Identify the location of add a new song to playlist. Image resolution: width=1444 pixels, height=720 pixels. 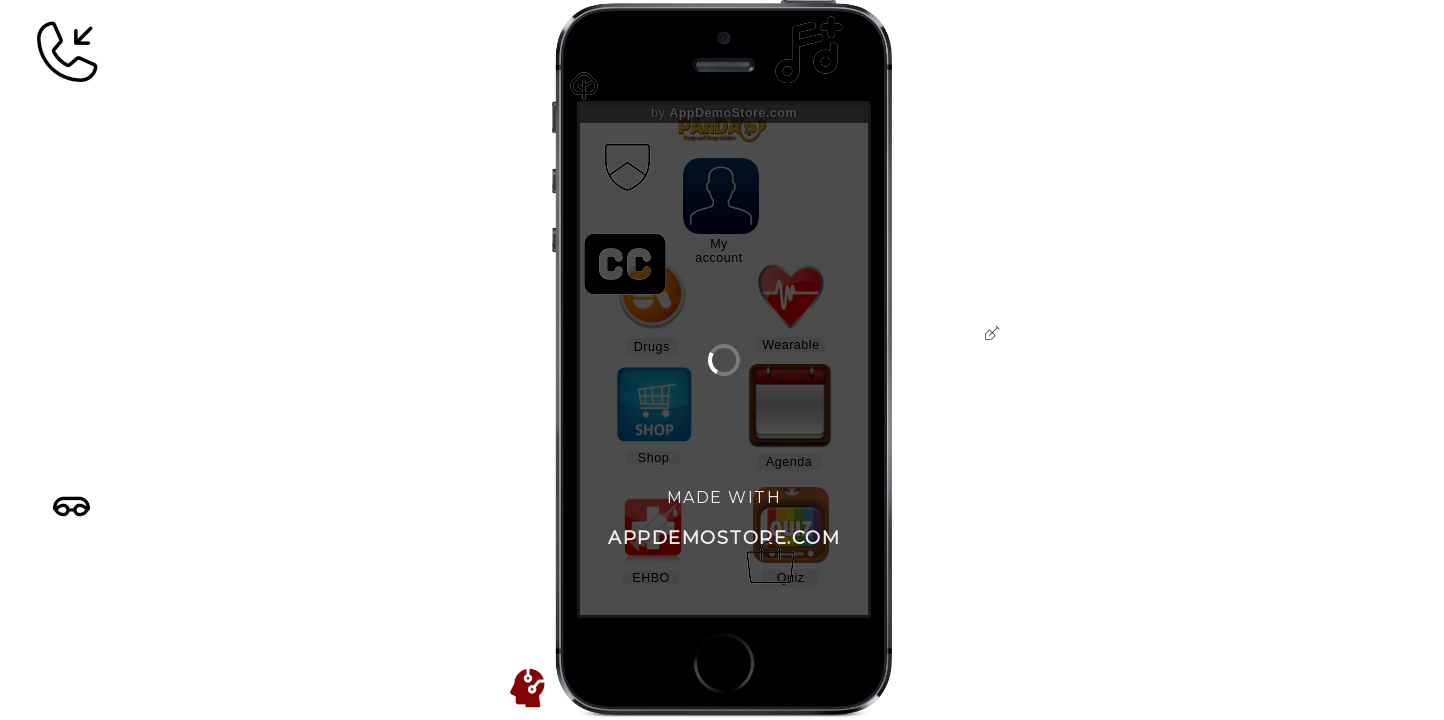
(810, 51).